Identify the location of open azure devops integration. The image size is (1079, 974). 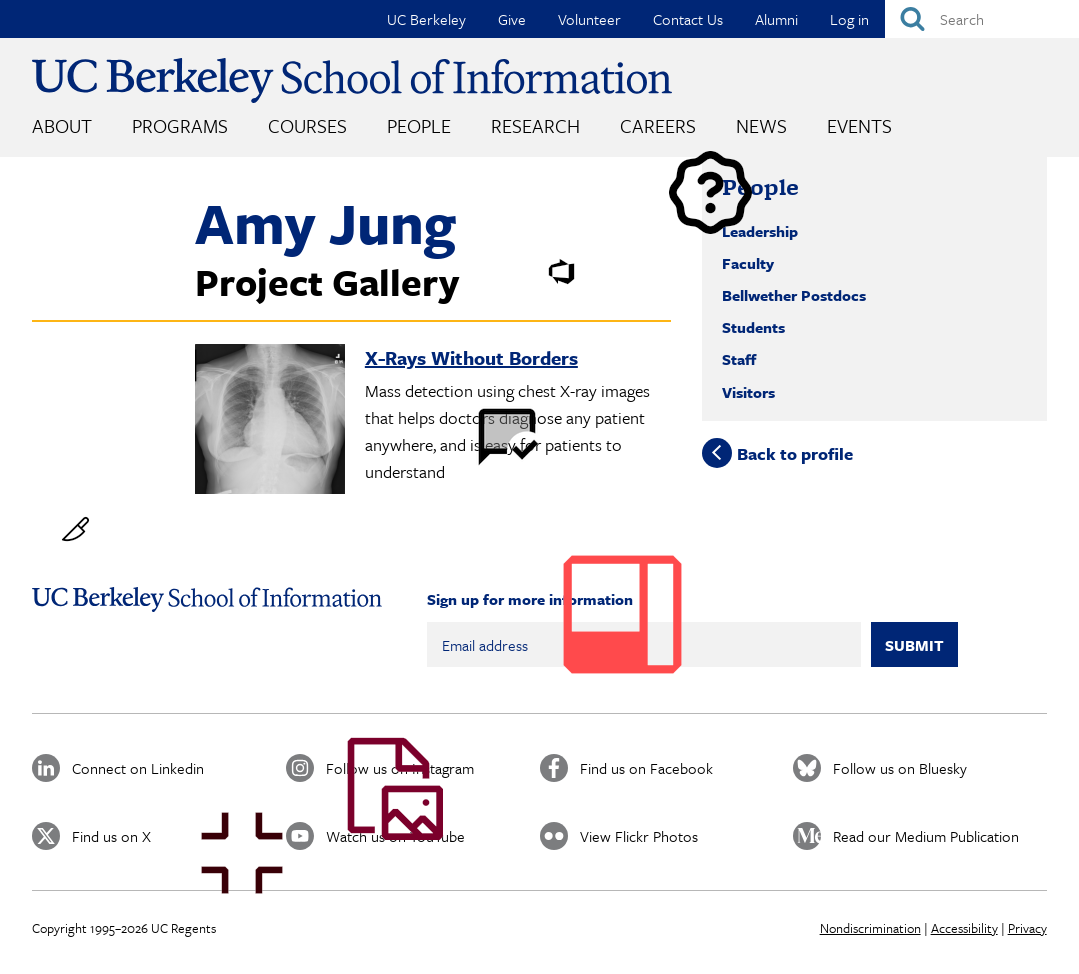
(561, 271).